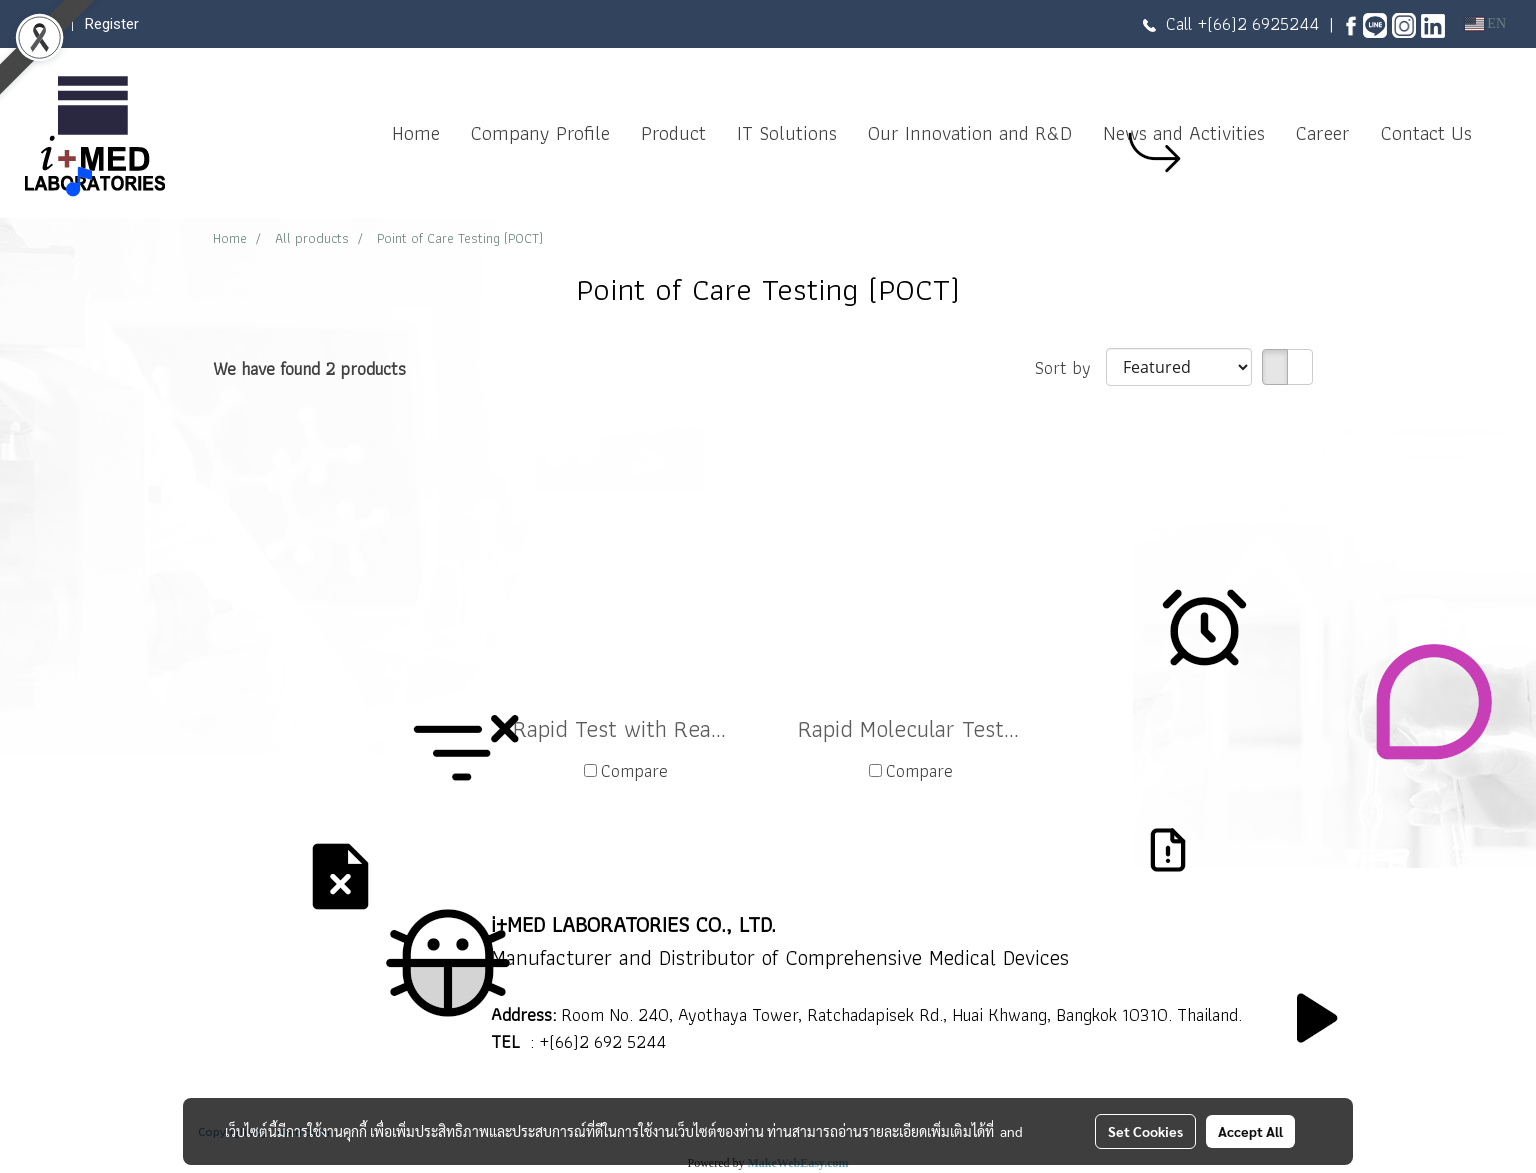 This screenshot has height=1173, width=1536. Describe the element at coordinates (1204, 627) in the screenshot. I see `set or manage alarms` at that location.